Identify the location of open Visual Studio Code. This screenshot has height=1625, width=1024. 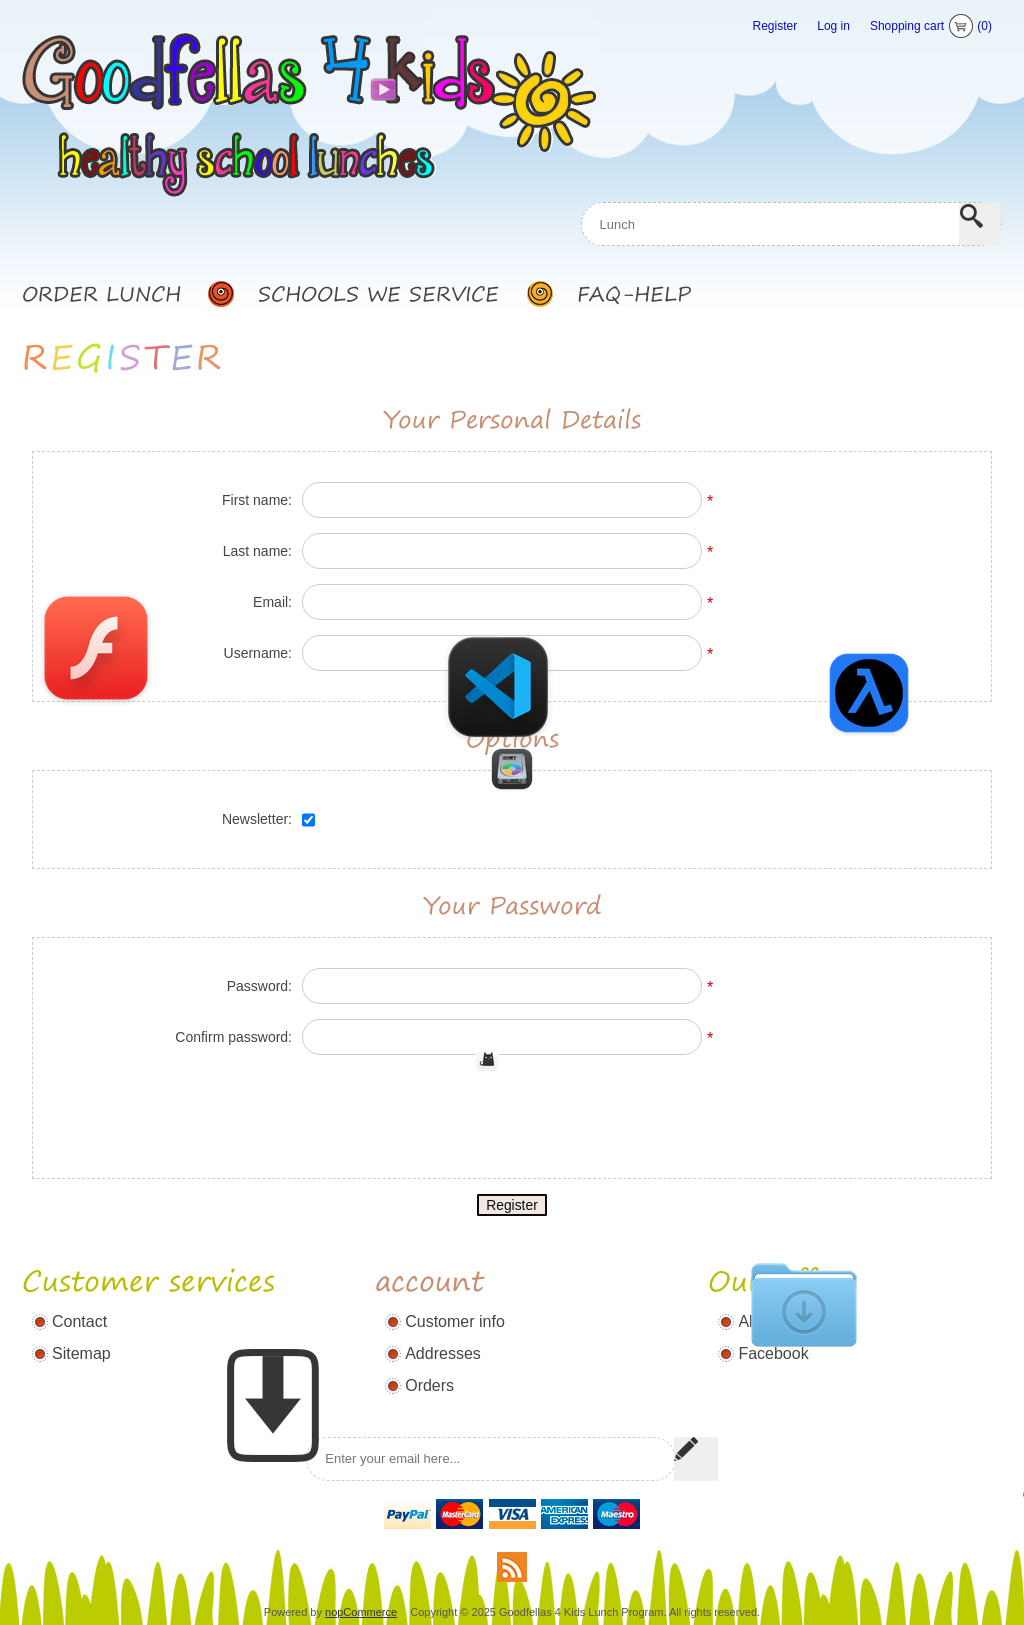
(498, 687).